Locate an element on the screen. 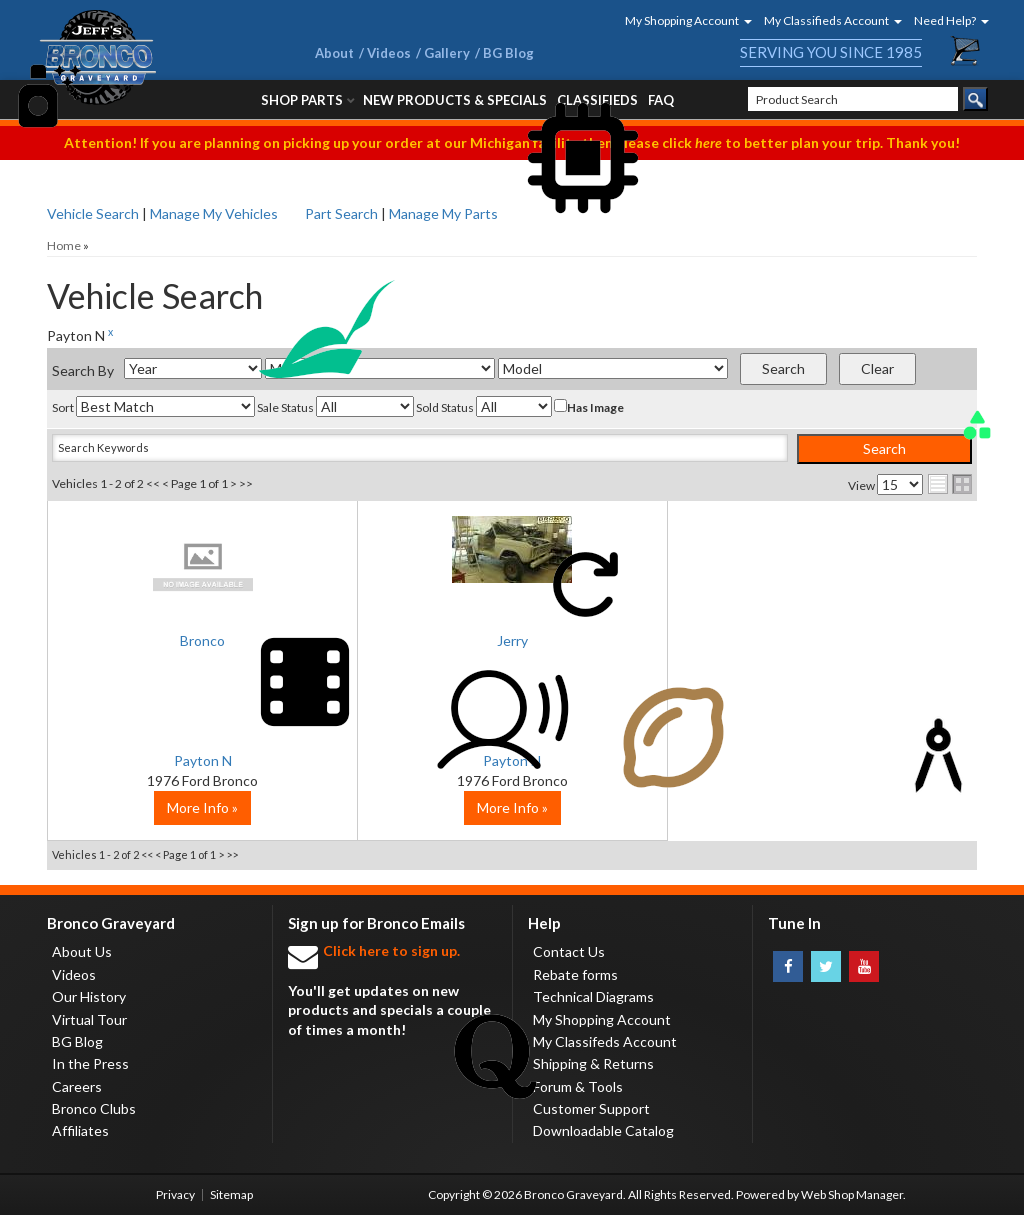 The width and height of the screenshot is (1024, 1215). redo the last undone action is located at coordinates (585, 584).